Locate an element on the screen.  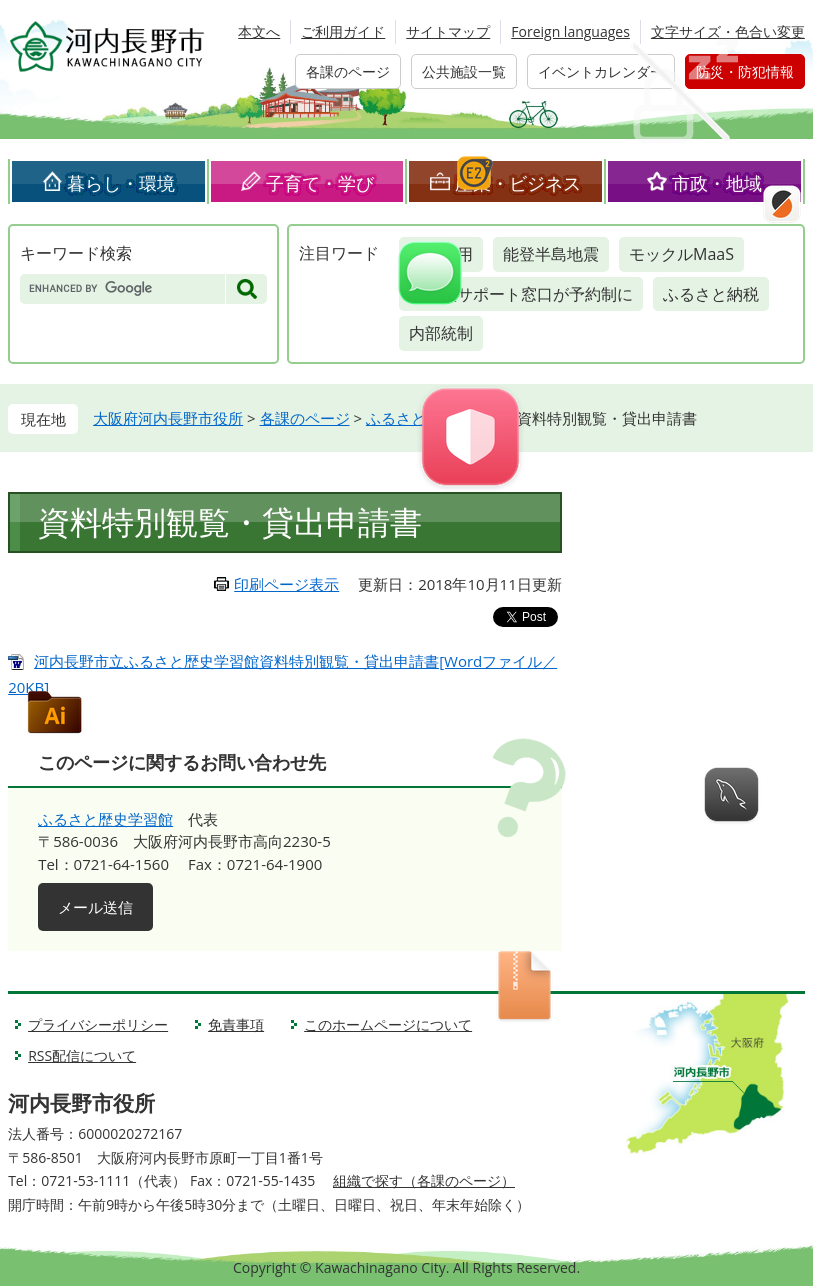
launch Half-Life 2: Episode 2 is located at coordinates (474, 173).